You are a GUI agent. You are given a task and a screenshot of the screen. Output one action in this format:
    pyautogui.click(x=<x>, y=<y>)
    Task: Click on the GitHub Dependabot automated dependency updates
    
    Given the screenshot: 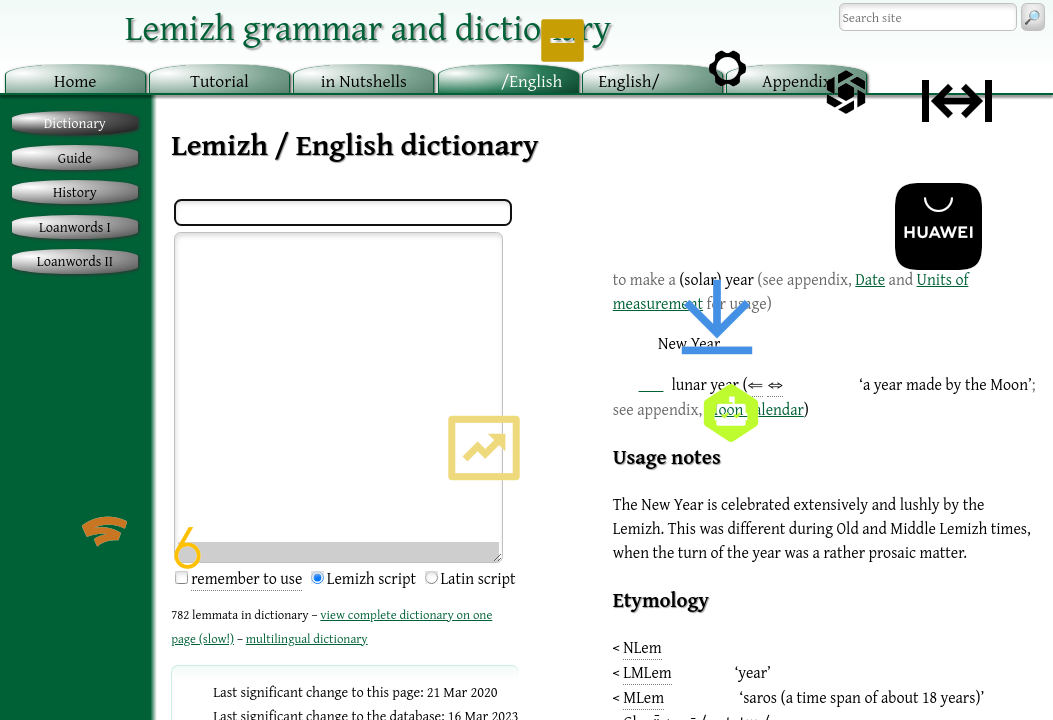 What is the action you would take?
    pyautogui.click(x=731, y=413)
    